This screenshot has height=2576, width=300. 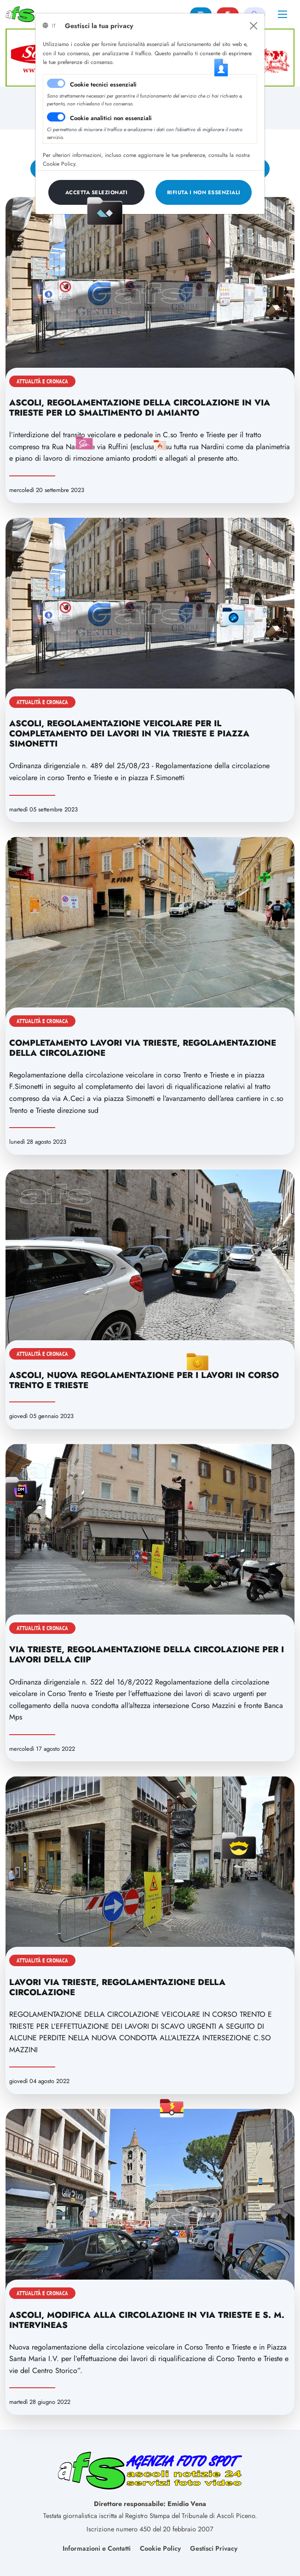 What do you see at coordinates (197, 1362) in the screenshot?
I see `open folder containing financial documents` at bounding box center [197, 1362].